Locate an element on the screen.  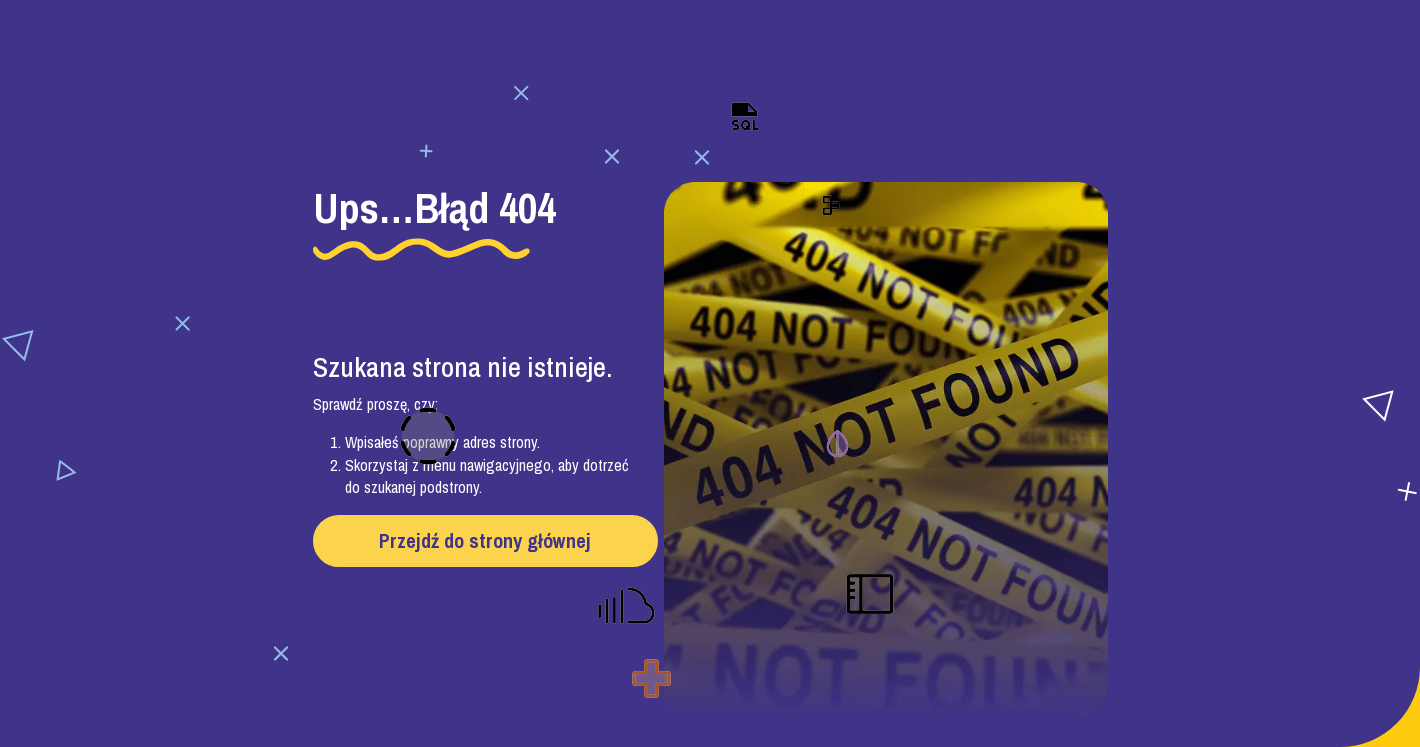
open an SQL database file is located at coordinates (744, 117).